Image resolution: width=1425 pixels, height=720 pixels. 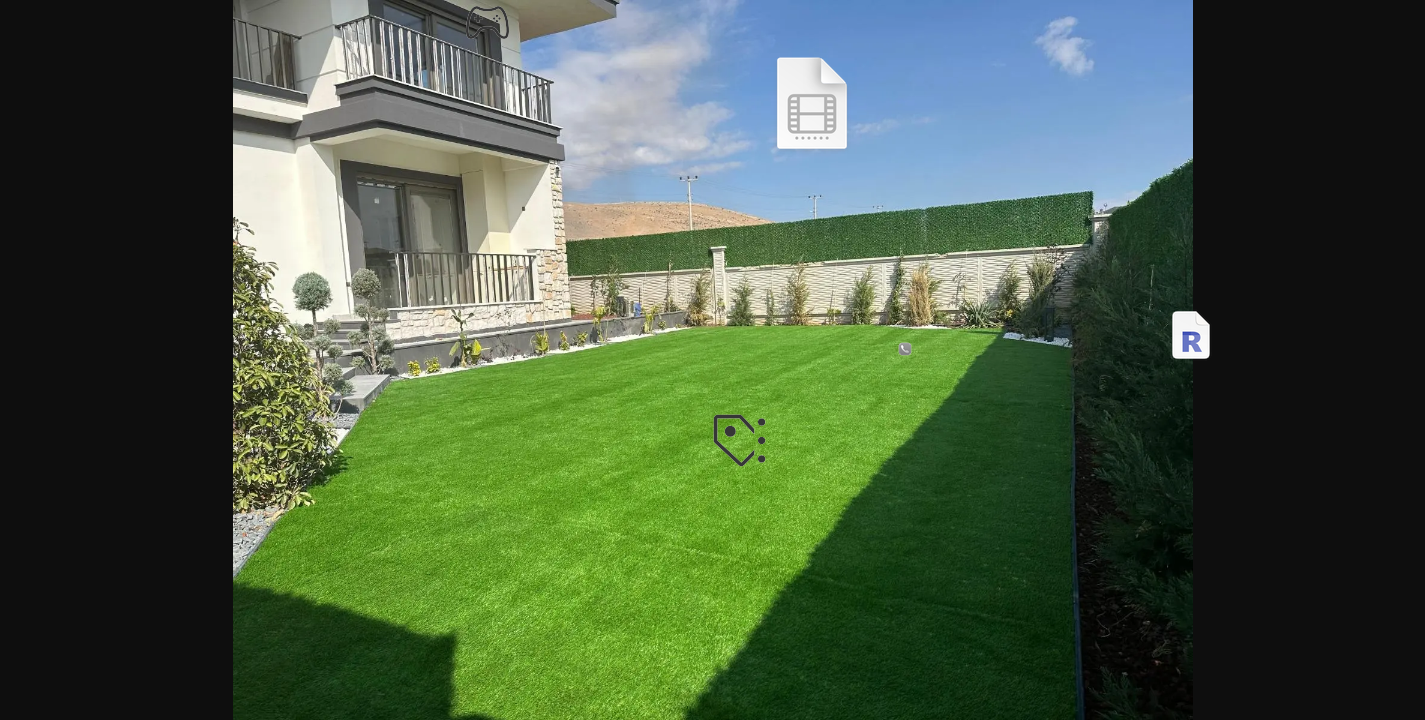 I want to click on an srt subtitle file, so click(x=812, y=105).